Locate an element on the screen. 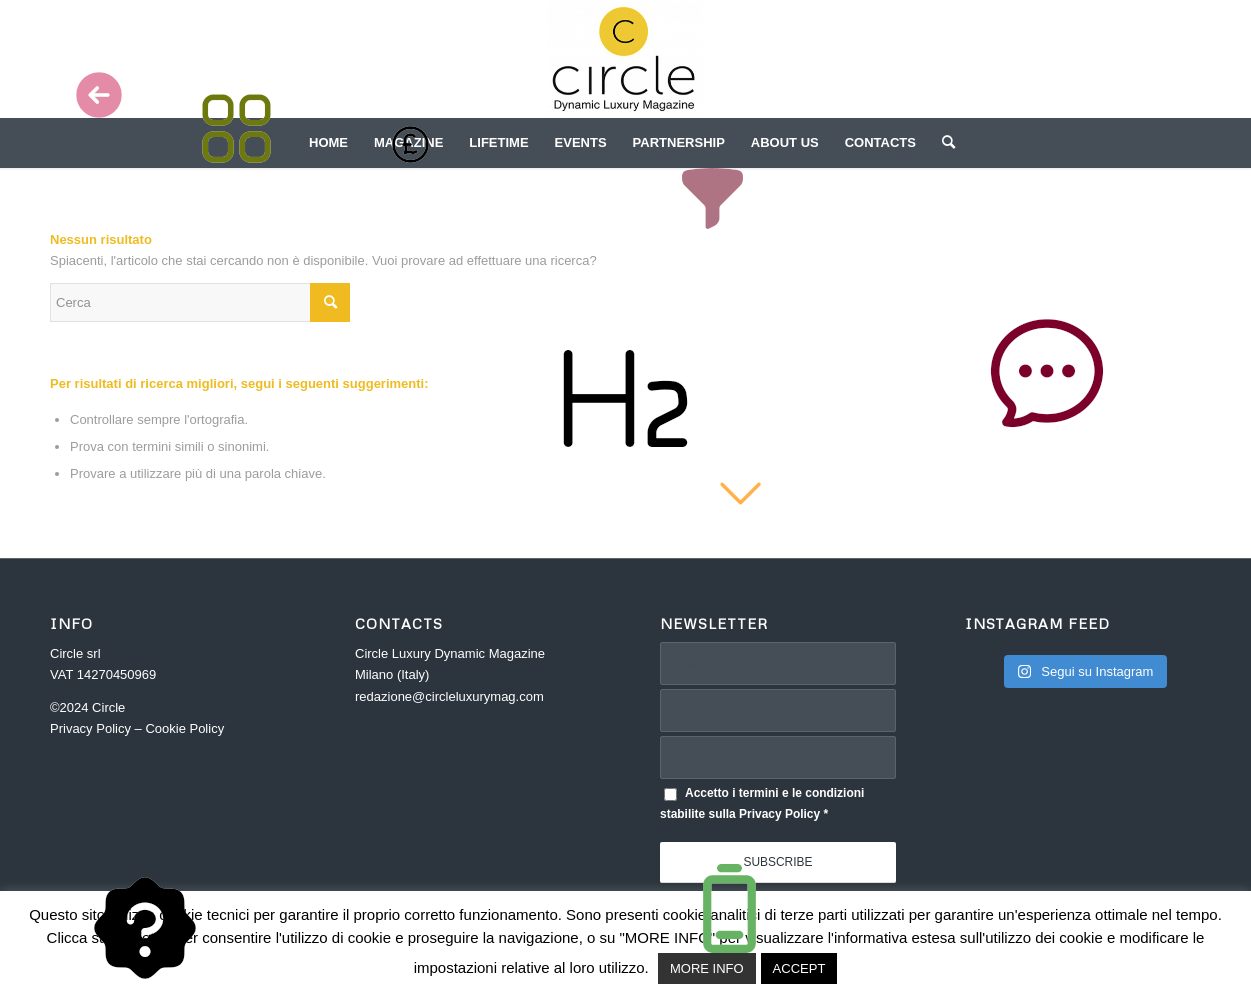 This screenshot has width=1251, height=996. open chat or messaging is located at coordinates (1047, 371).